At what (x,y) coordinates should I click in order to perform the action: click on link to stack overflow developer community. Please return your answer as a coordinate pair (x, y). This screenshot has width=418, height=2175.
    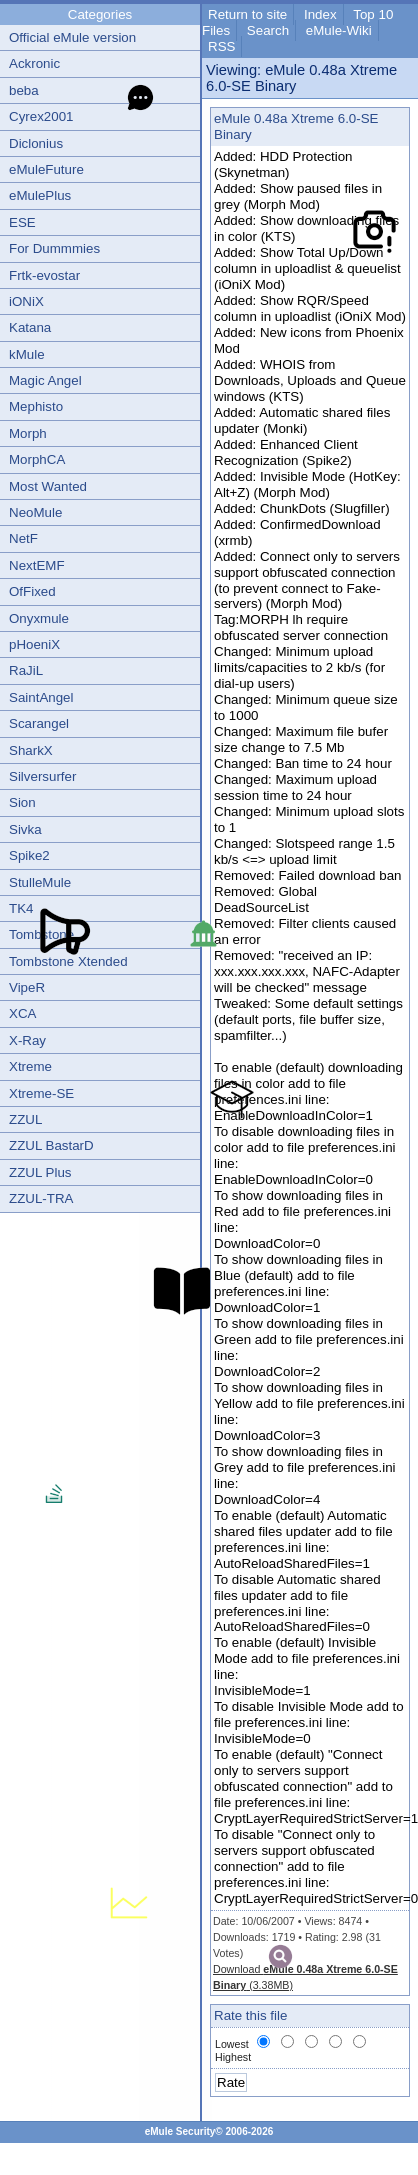
    Looking at the image, I should click on (54, 1494).